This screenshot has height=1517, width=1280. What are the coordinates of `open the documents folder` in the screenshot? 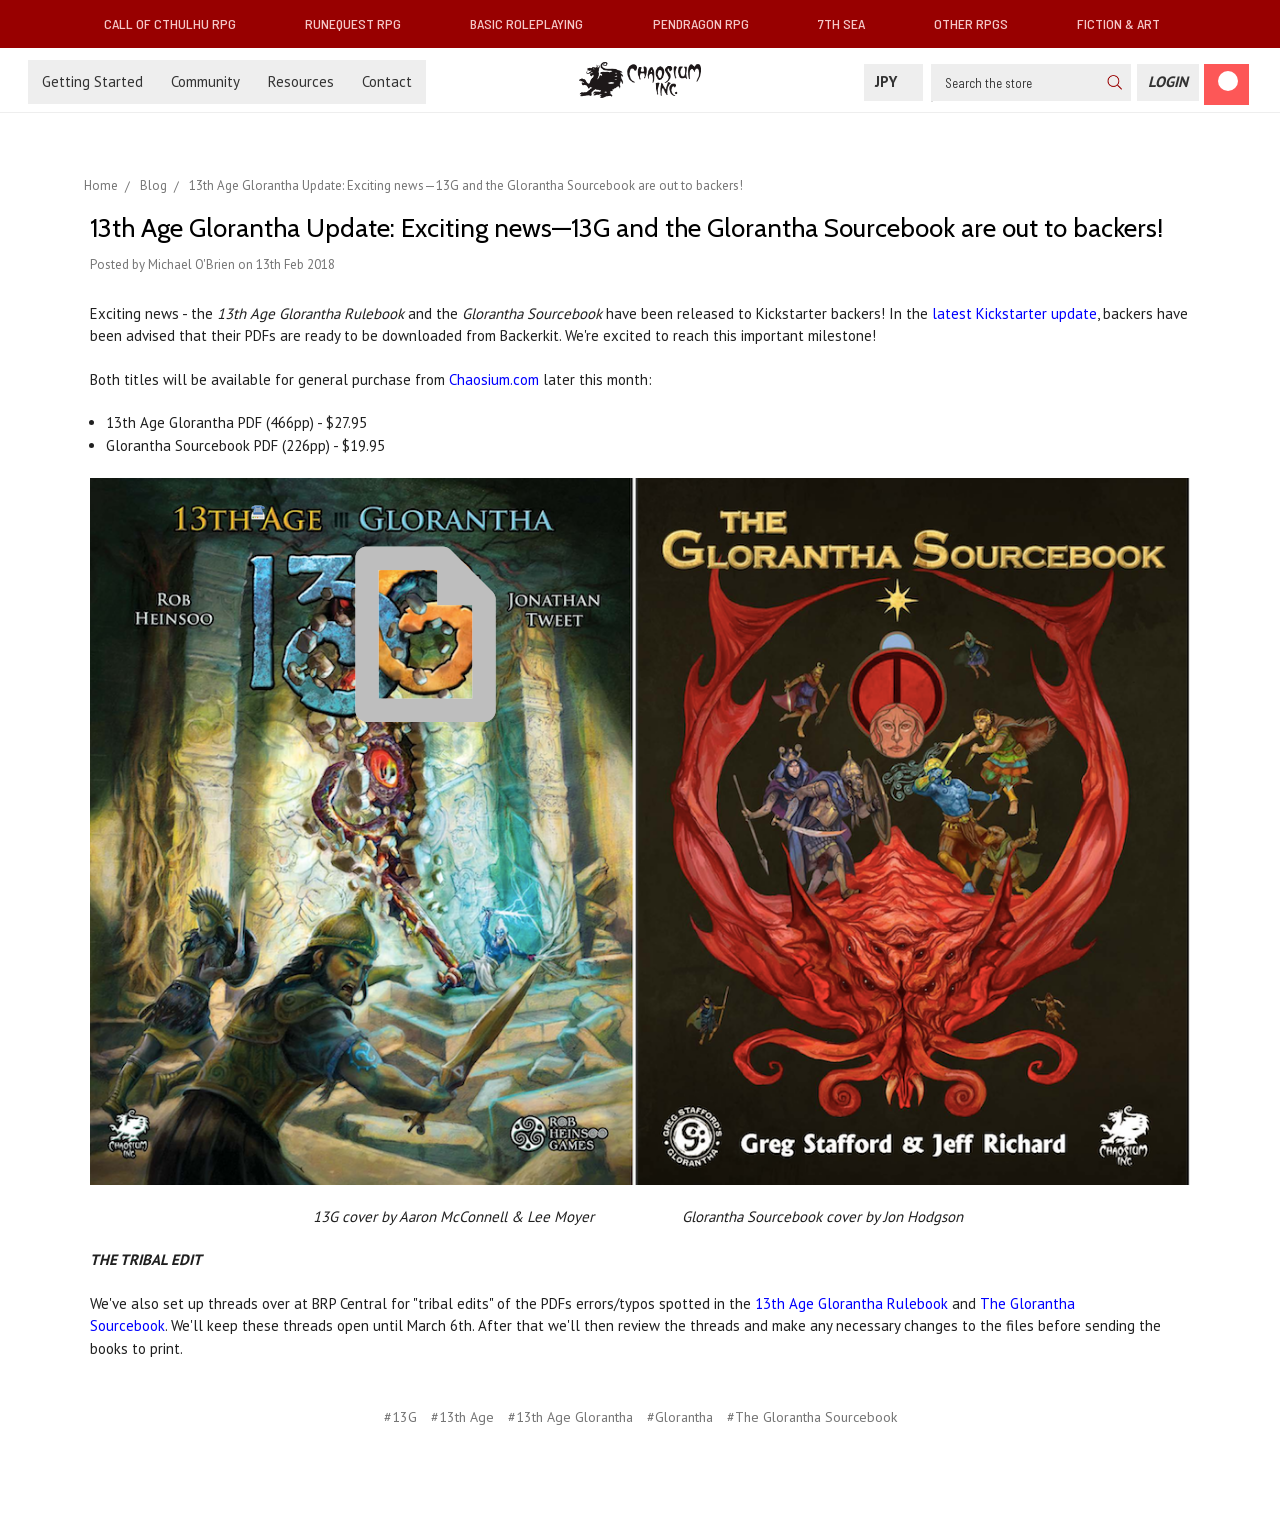 It's located at (425, 628).